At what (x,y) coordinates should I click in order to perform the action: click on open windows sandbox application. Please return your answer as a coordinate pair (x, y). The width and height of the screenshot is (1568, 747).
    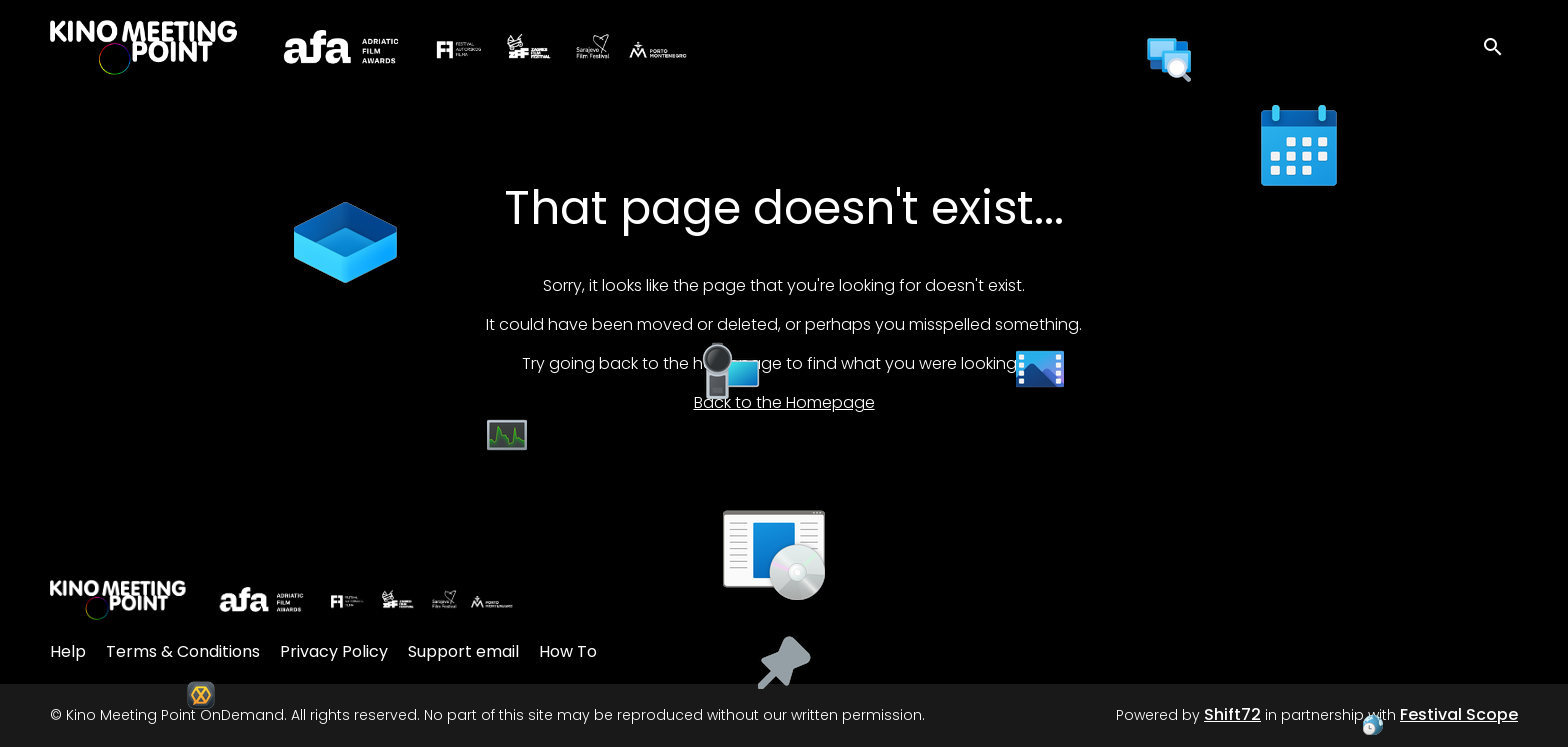
    Looking at the image, I should click on (345, 242).